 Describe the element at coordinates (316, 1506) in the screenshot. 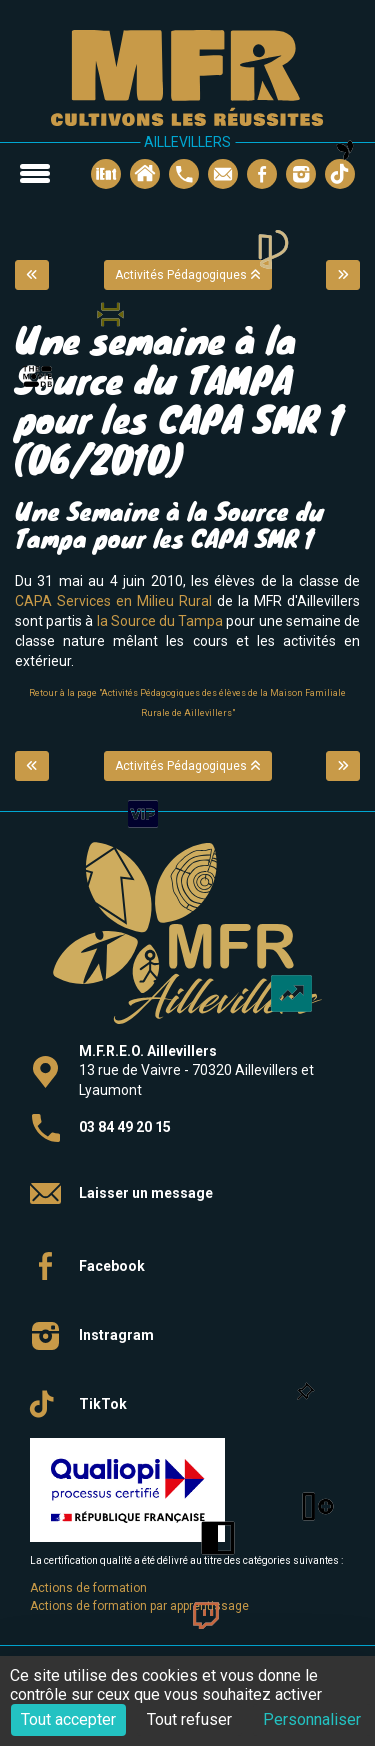

I see `insert a new column to the right` at that location.